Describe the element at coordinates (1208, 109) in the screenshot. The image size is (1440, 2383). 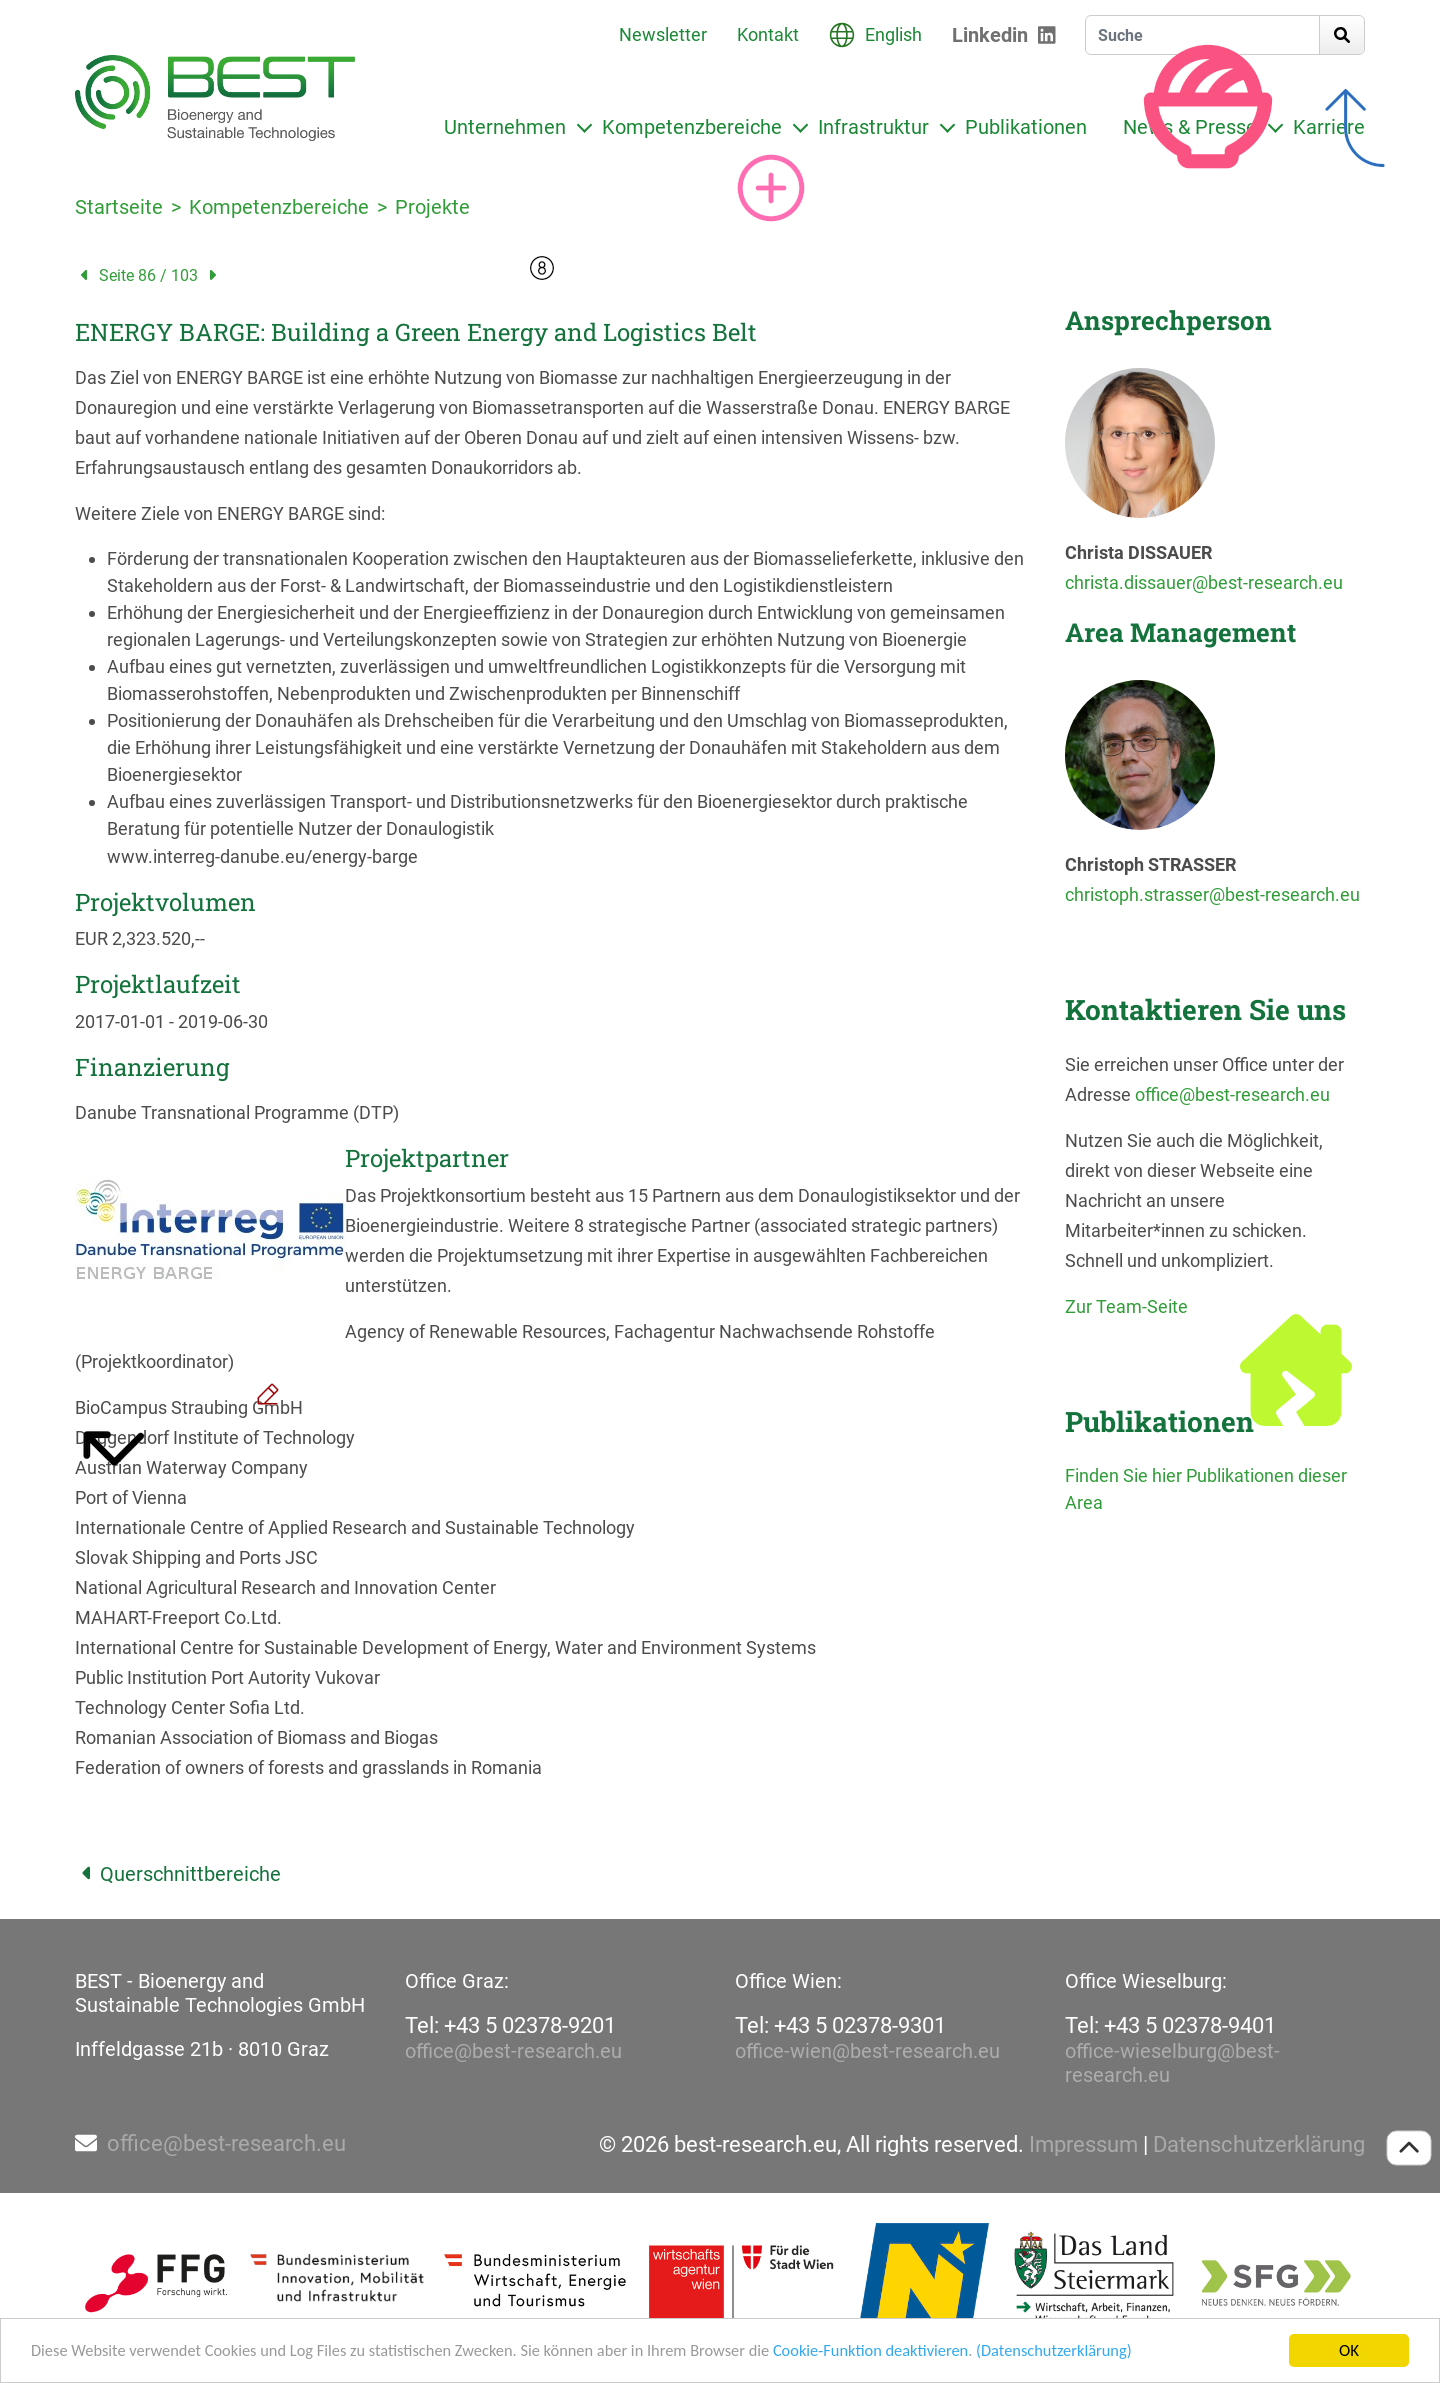
I see `view food or meal options` at that location.